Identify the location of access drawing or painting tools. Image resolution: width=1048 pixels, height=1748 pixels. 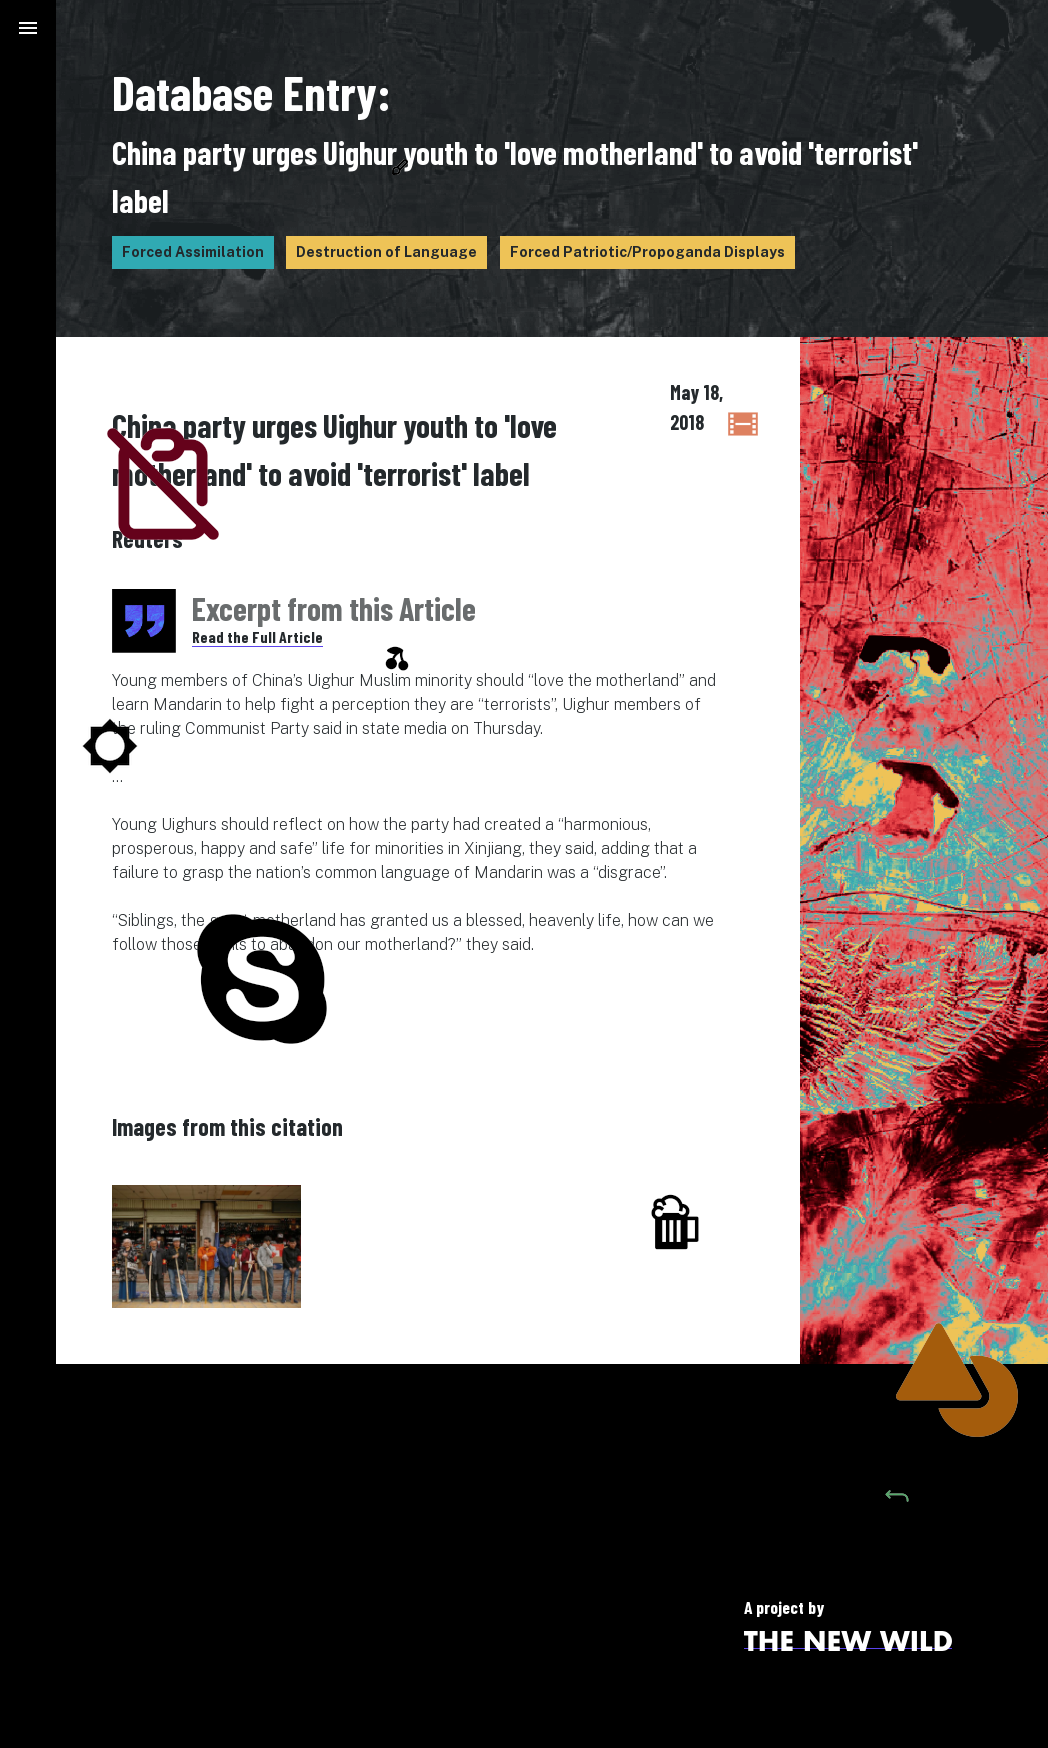
(400, 167).